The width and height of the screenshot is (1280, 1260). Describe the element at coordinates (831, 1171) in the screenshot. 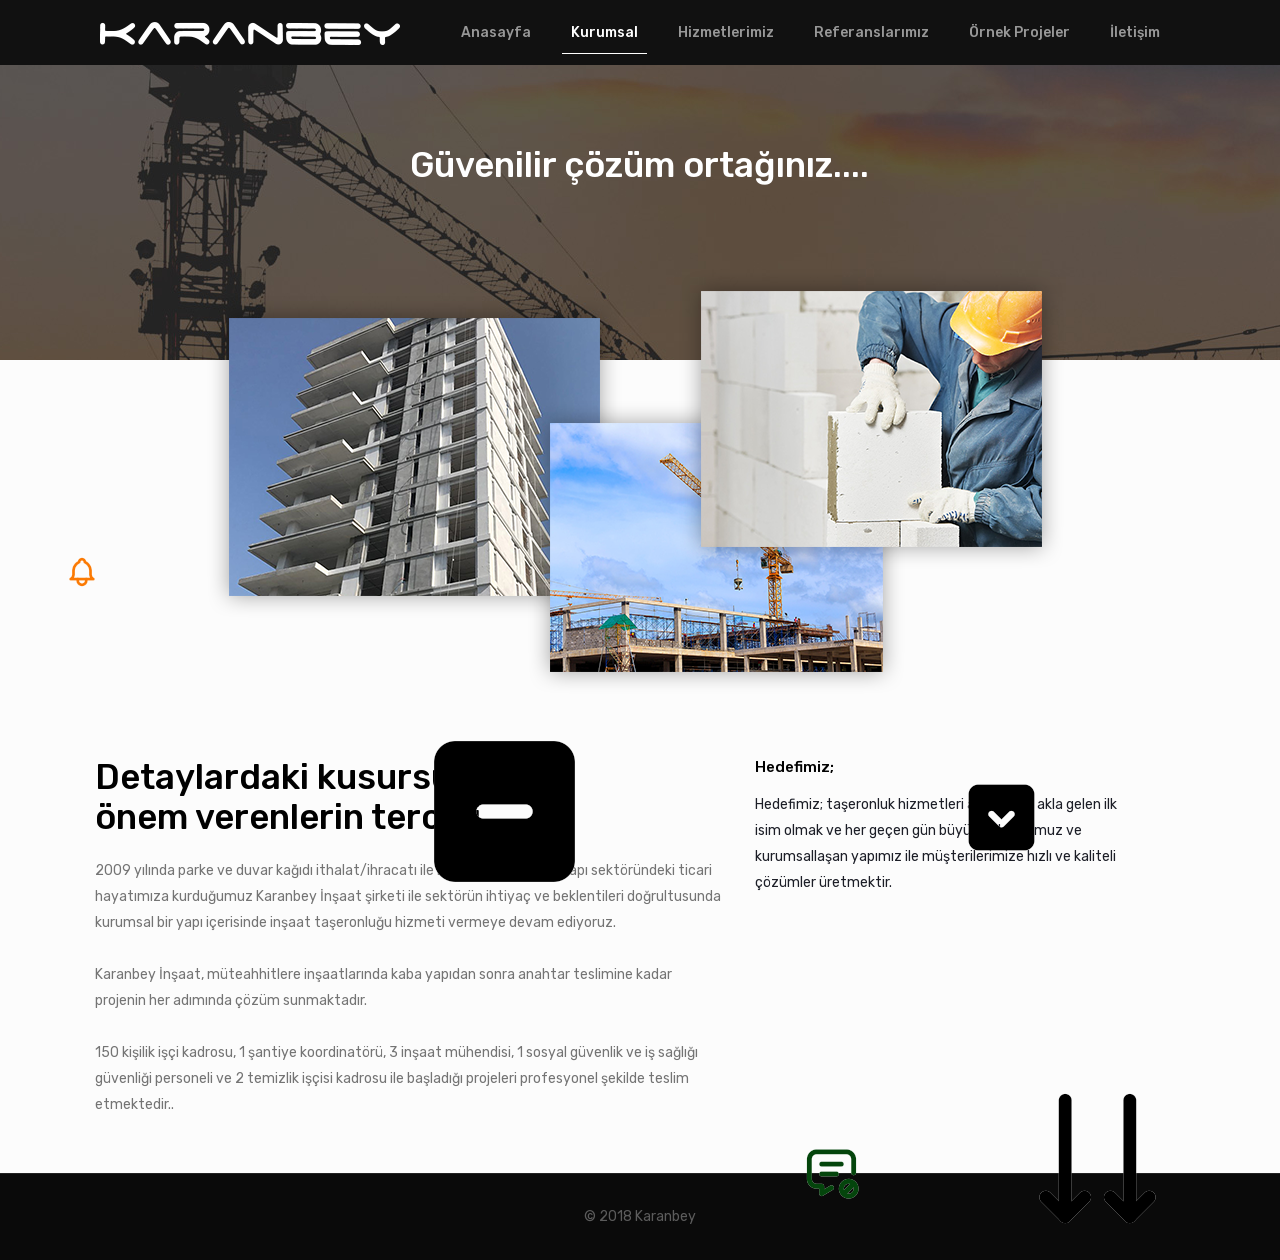

I see `cancel or delete a message` at that location.